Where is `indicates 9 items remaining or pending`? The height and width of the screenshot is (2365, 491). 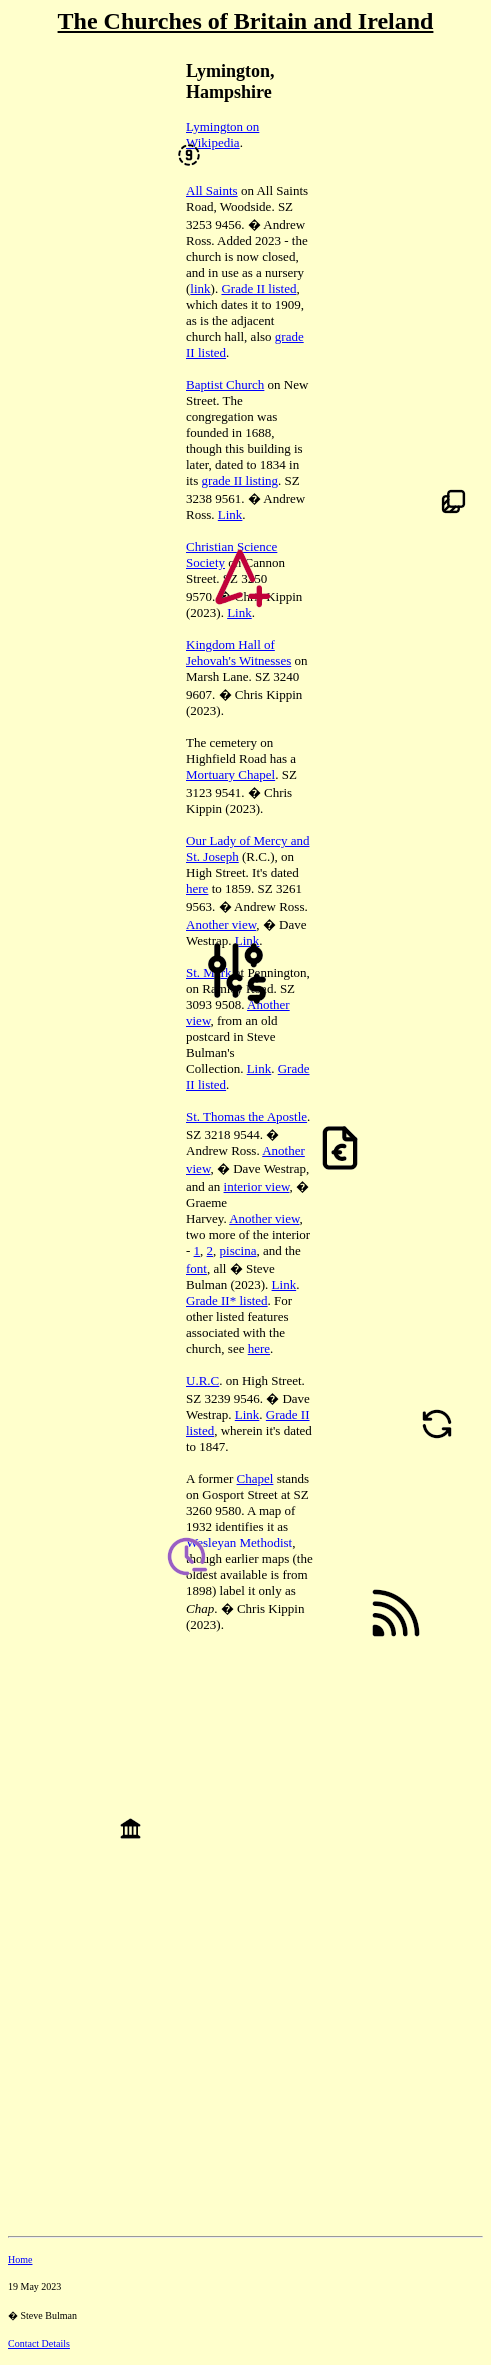 indicates 9 items remaining or pending is located at coordinates (189, 155).